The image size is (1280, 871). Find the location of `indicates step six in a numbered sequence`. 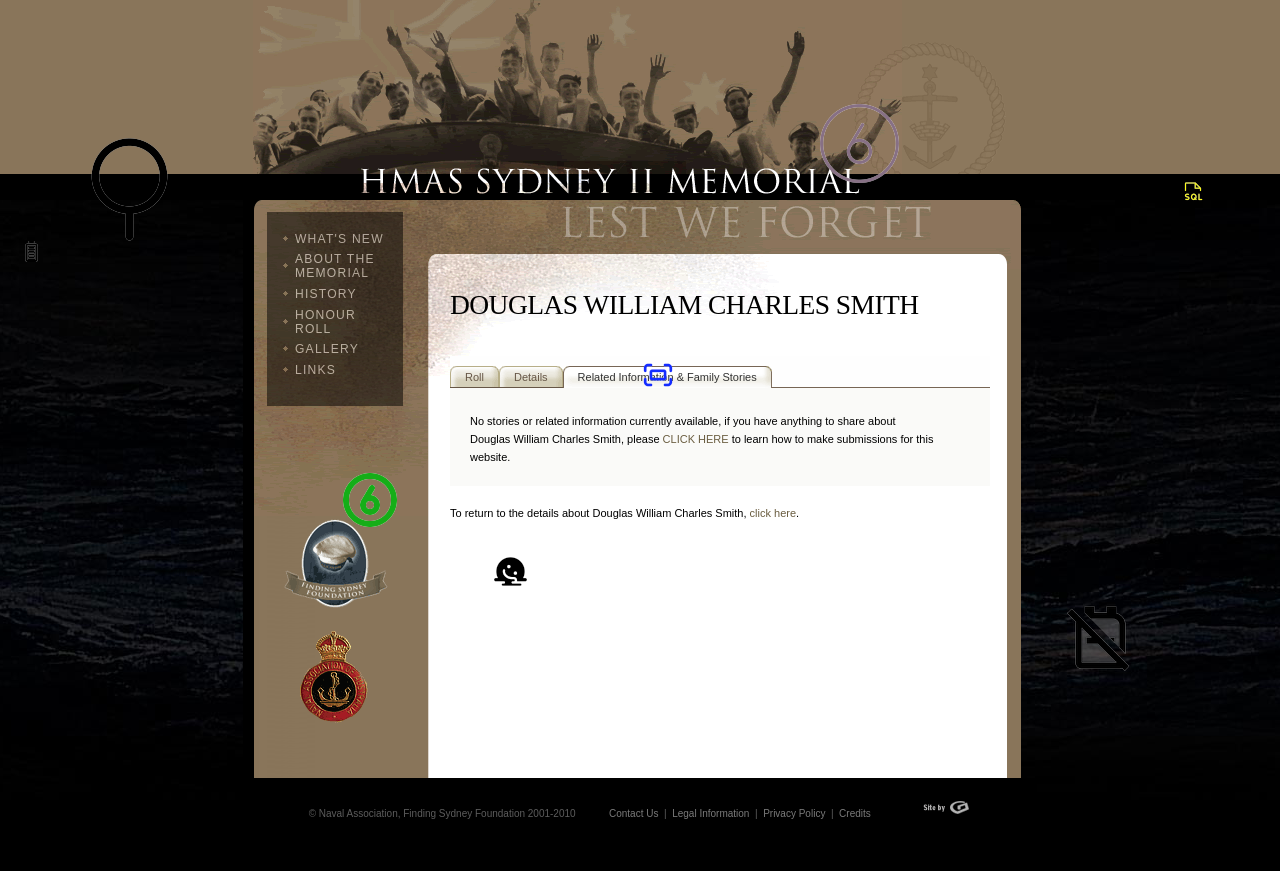

indicates step six in a numbered sequence is located at coordinates (370, 500).